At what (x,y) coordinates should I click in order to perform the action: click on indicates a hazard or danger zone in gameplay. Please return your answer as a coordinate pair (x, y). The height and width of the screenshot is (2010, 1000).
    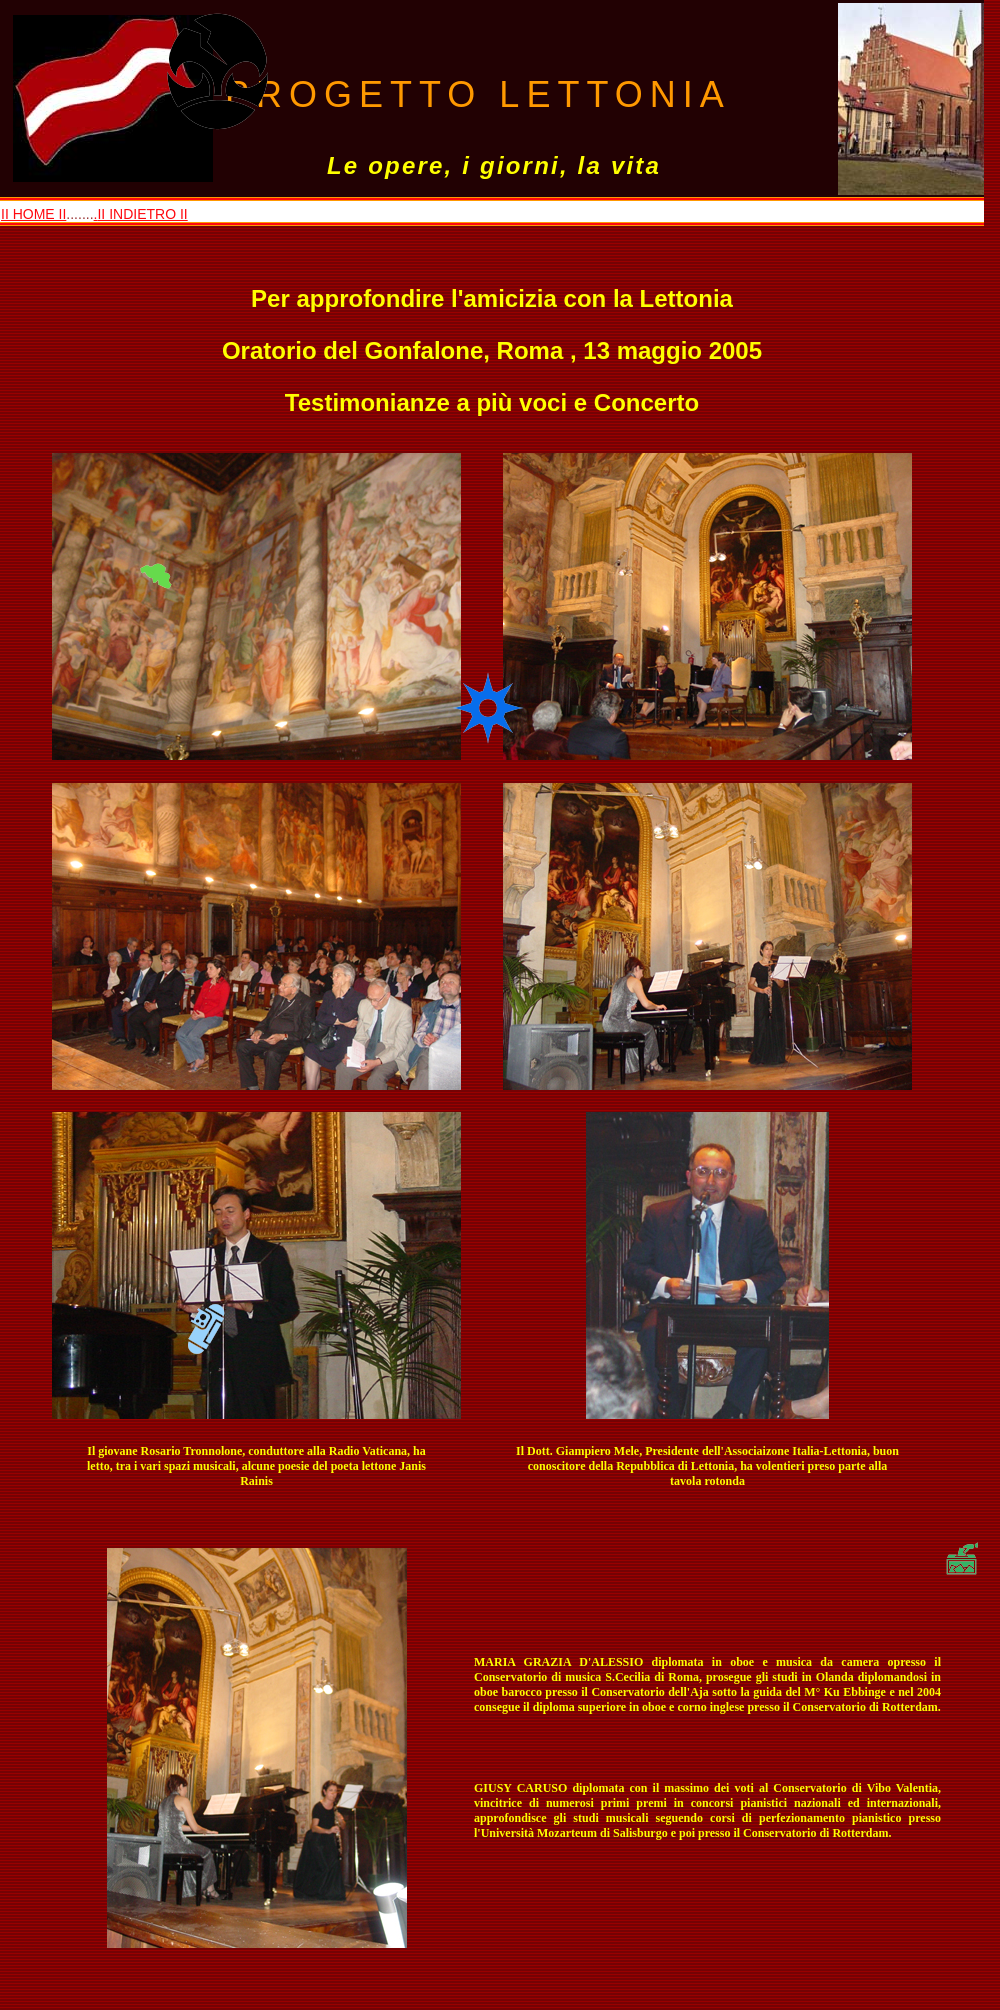
    Looking at the image, I should click on (488, 708).